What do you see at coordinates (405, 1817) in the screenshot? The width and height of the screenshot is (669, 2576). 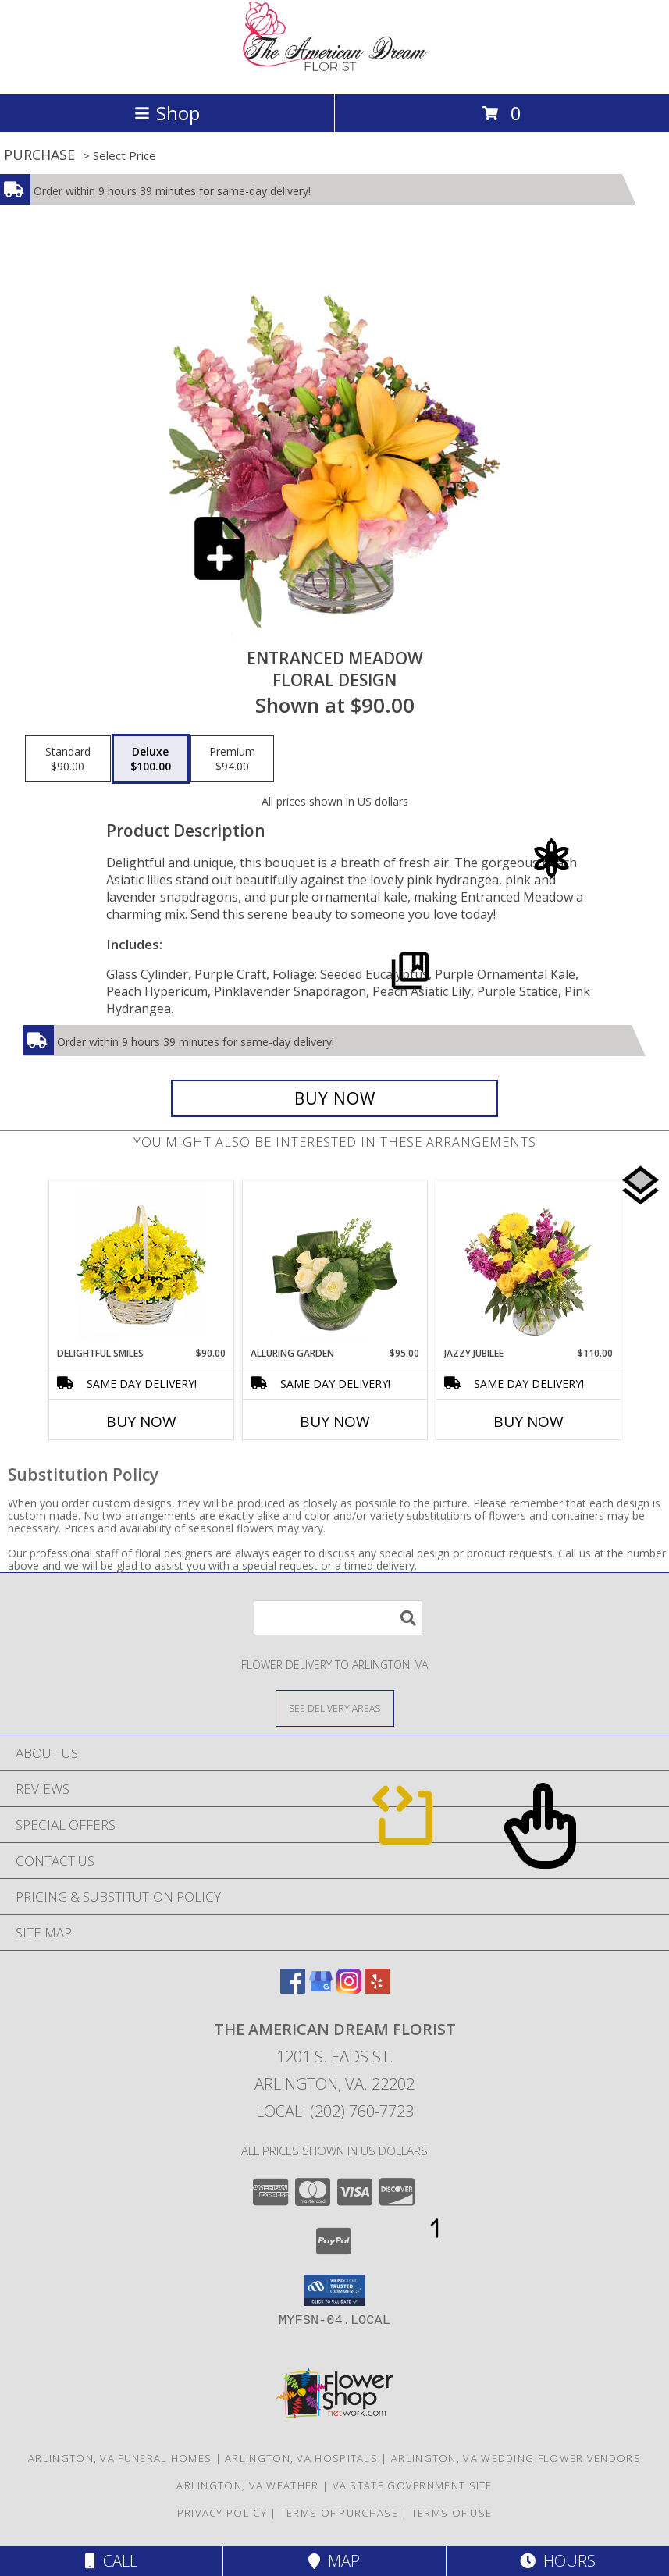 I see `insert a code block or snippet` at bounding box center [405, 1817].